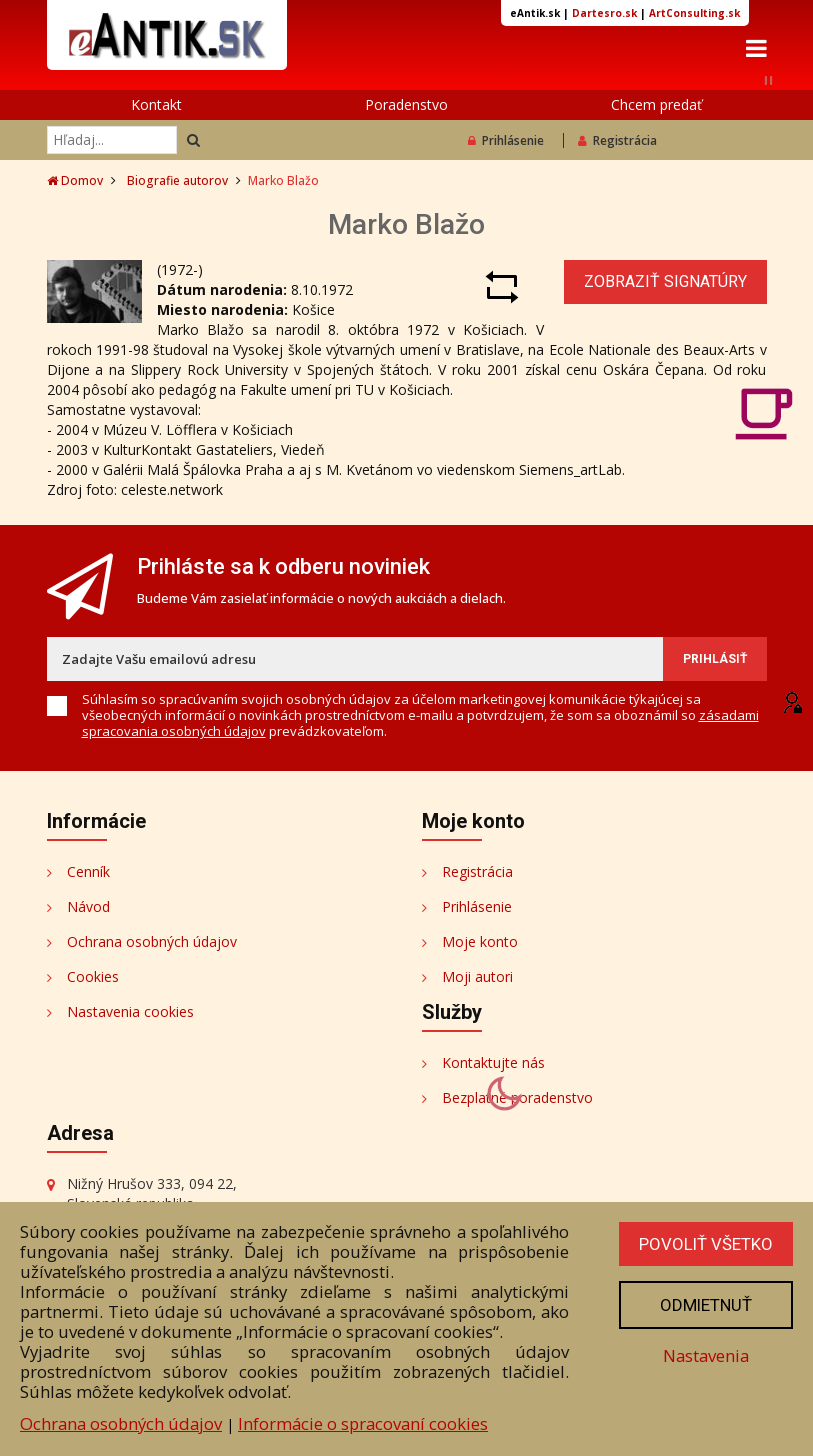 The width and height of the screenshot is (813, 1456). I want to click on enable dark mode, so click(504, 1093).